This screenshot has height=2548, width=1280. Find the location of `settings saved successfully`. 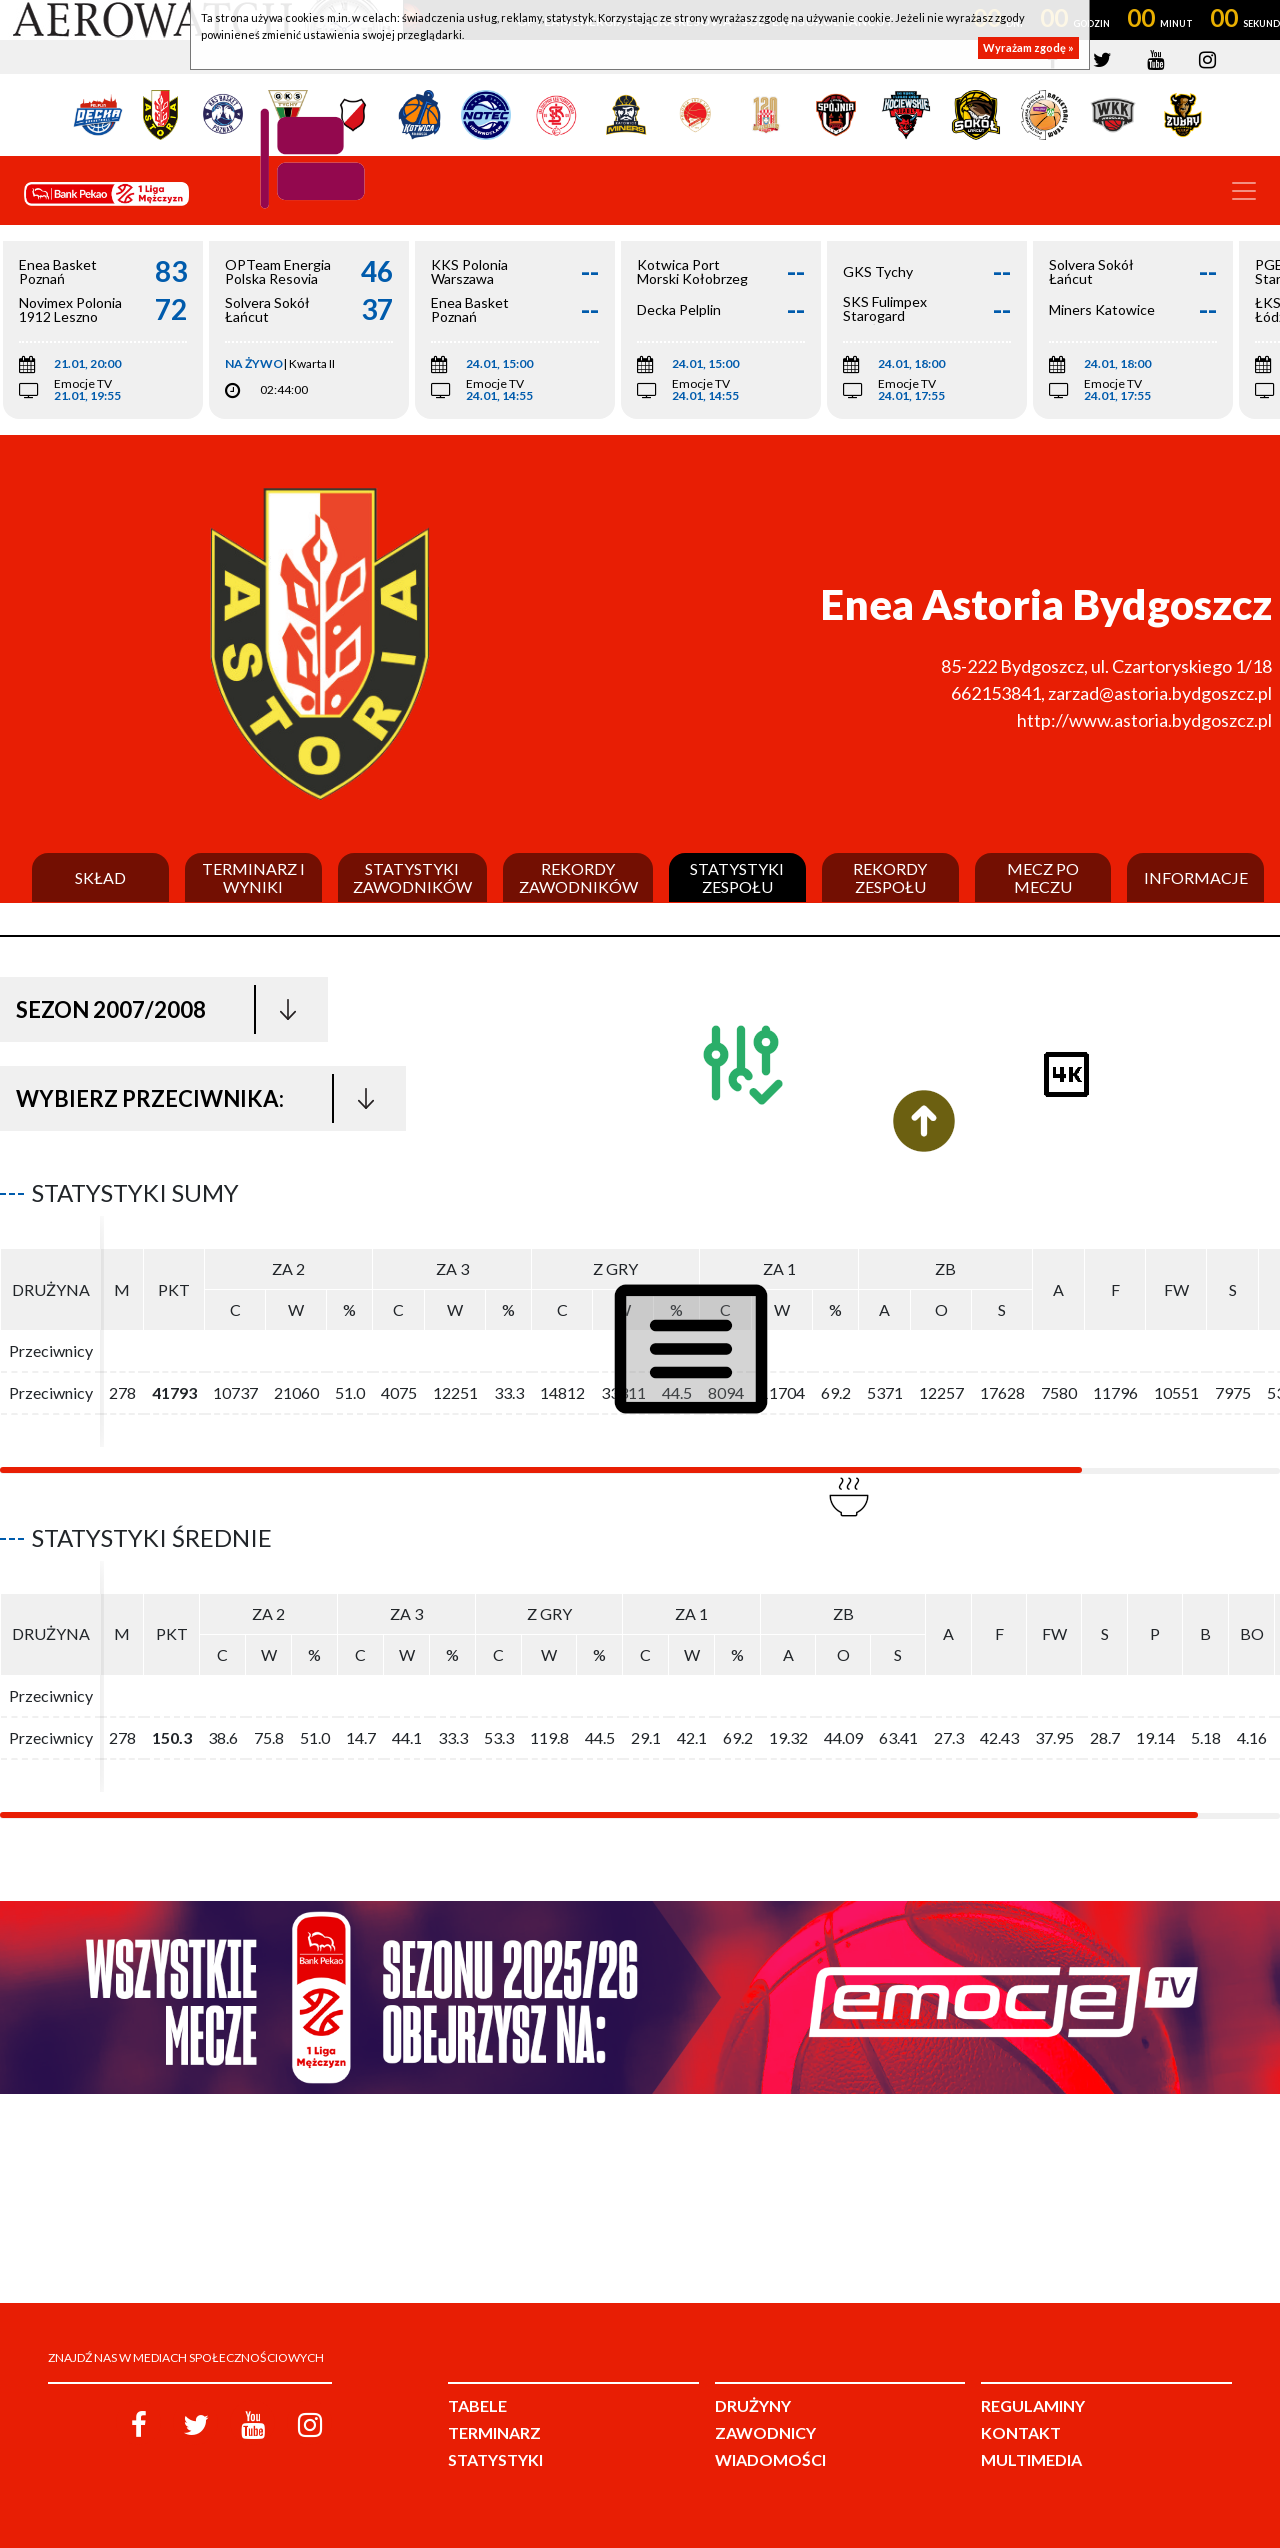

settings saved successfully is located at coordinates (741, 1063).